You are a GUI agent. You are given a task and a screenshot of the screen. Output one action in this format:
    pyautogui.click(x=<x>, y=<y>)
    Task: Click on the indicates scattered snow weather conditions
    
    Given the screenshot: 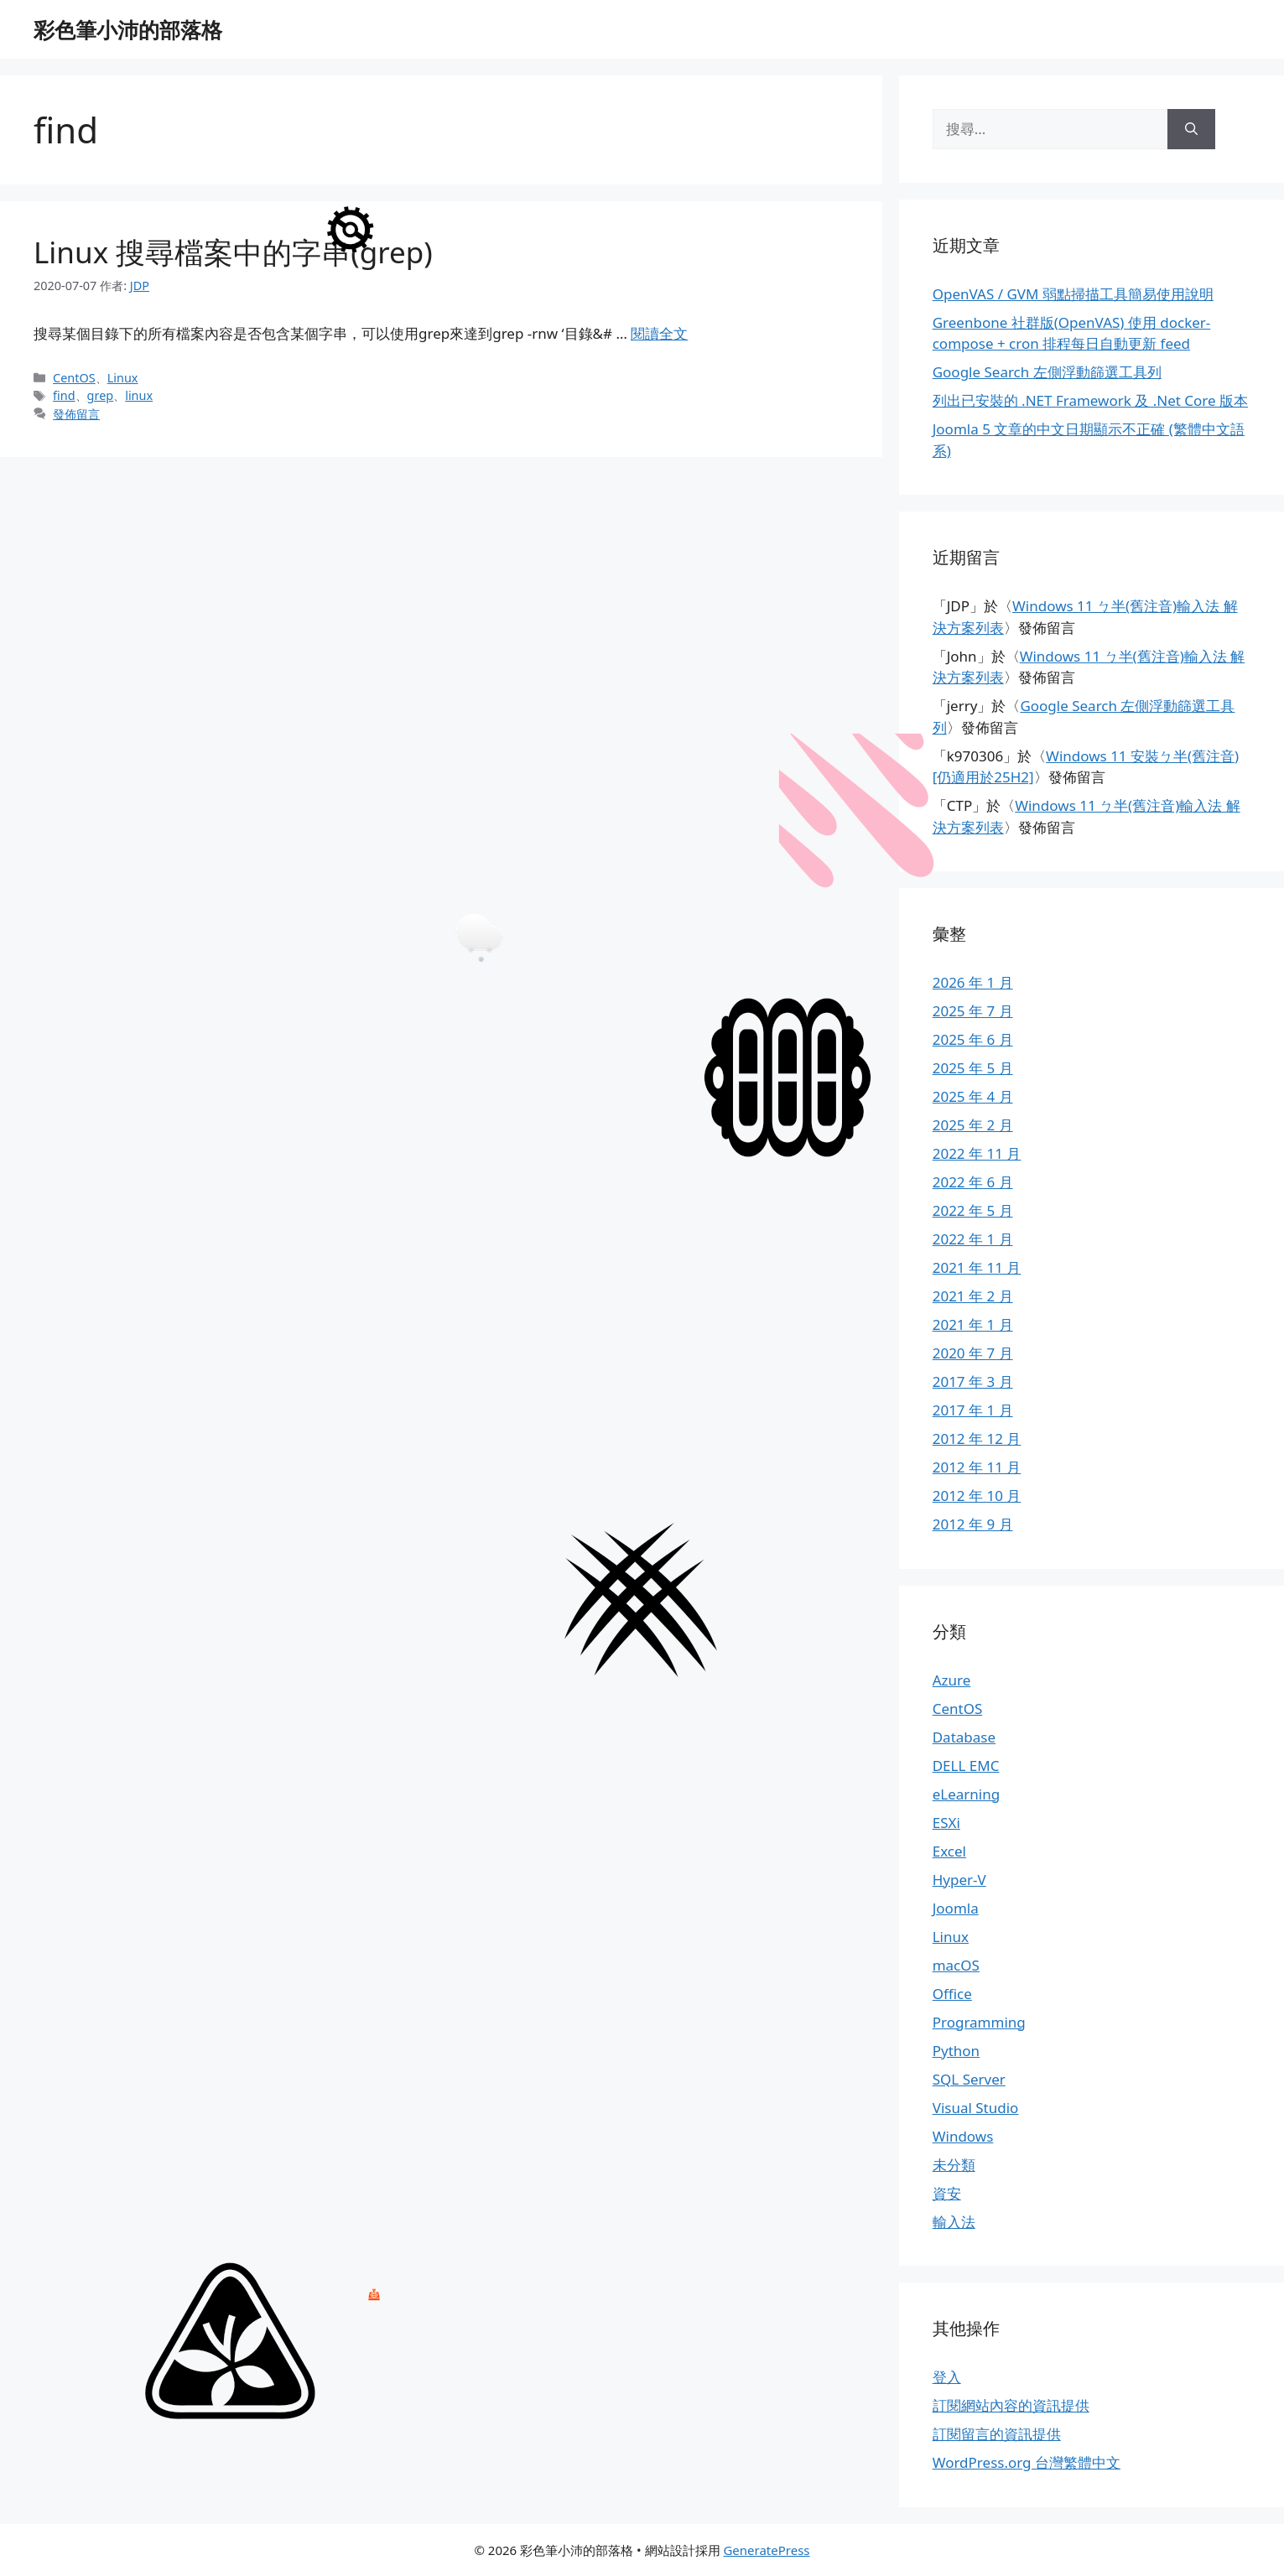 What is the action you would take?
    pyautogui.click(x=479, y=937)
    